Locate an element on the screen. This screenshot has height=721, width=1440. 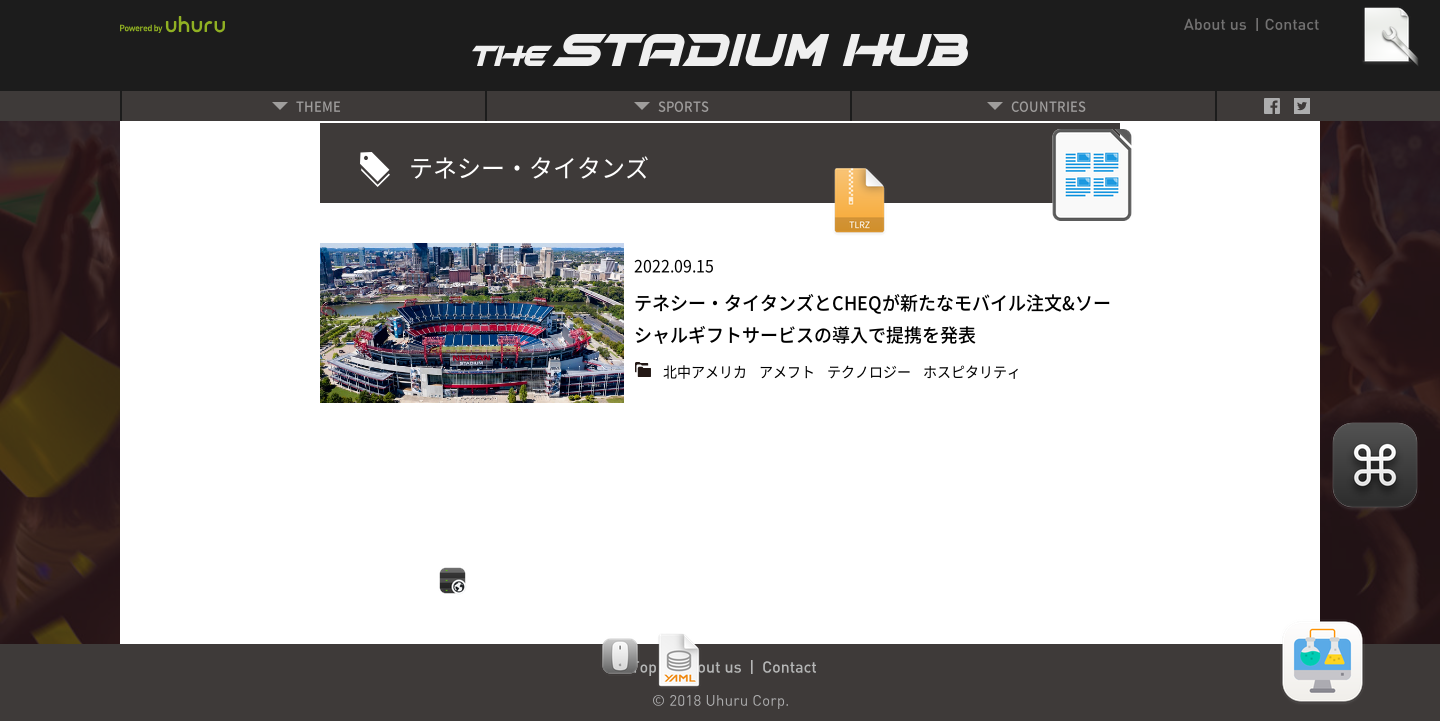
configure web server network settings is located at coordinates (452, 580).